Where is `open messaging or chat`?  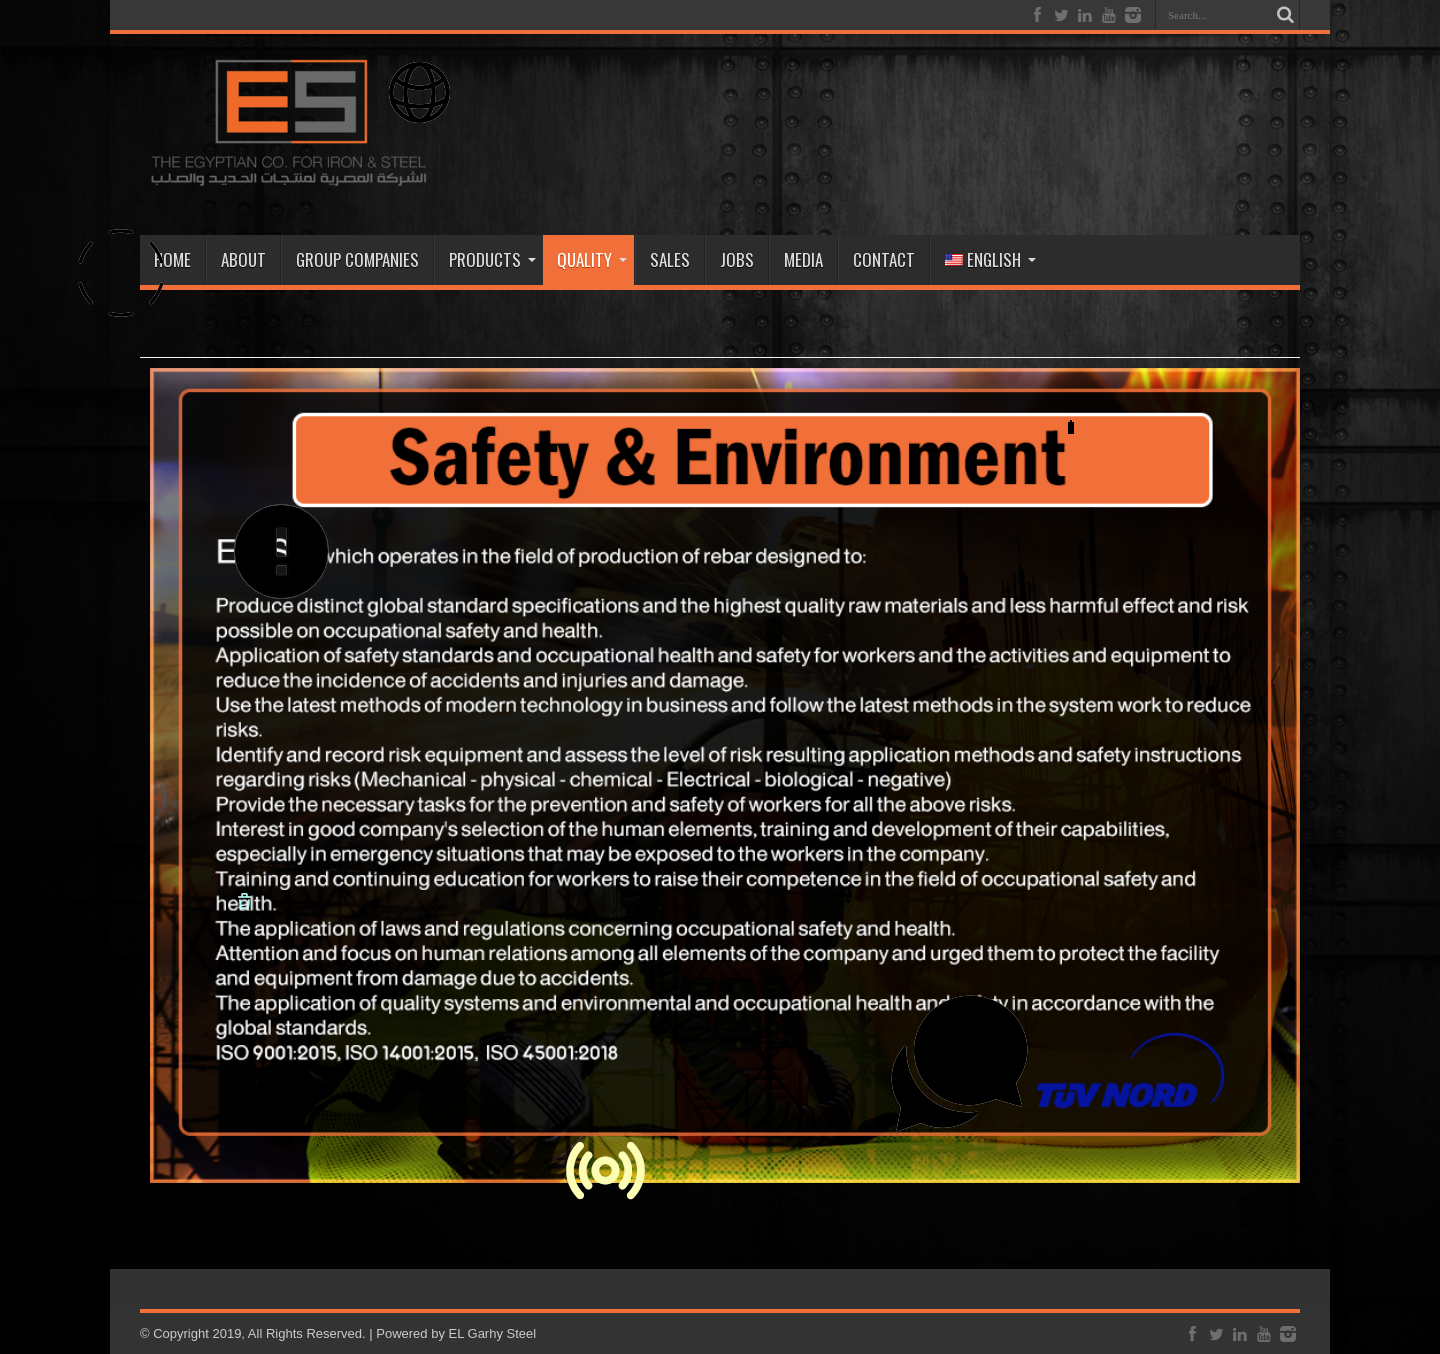 open messaging or chat is located at coordinates (959, 1063).